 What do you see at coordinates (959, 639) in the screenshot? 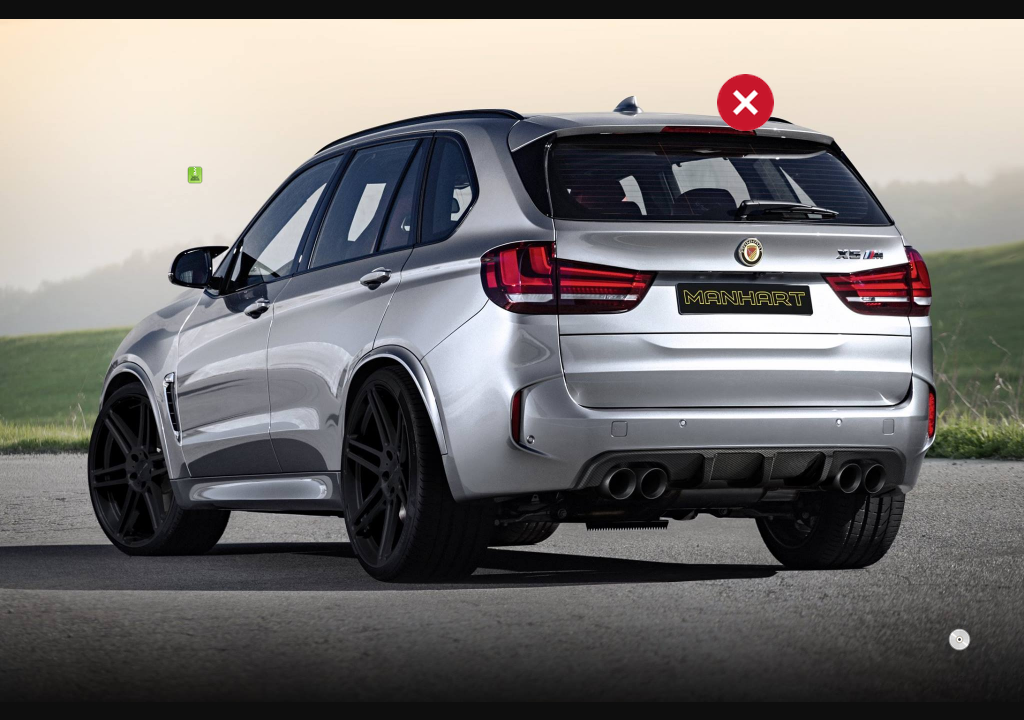
I see `indicates a CD/DVD drive or optical media device` at bounding box center [959, 639].